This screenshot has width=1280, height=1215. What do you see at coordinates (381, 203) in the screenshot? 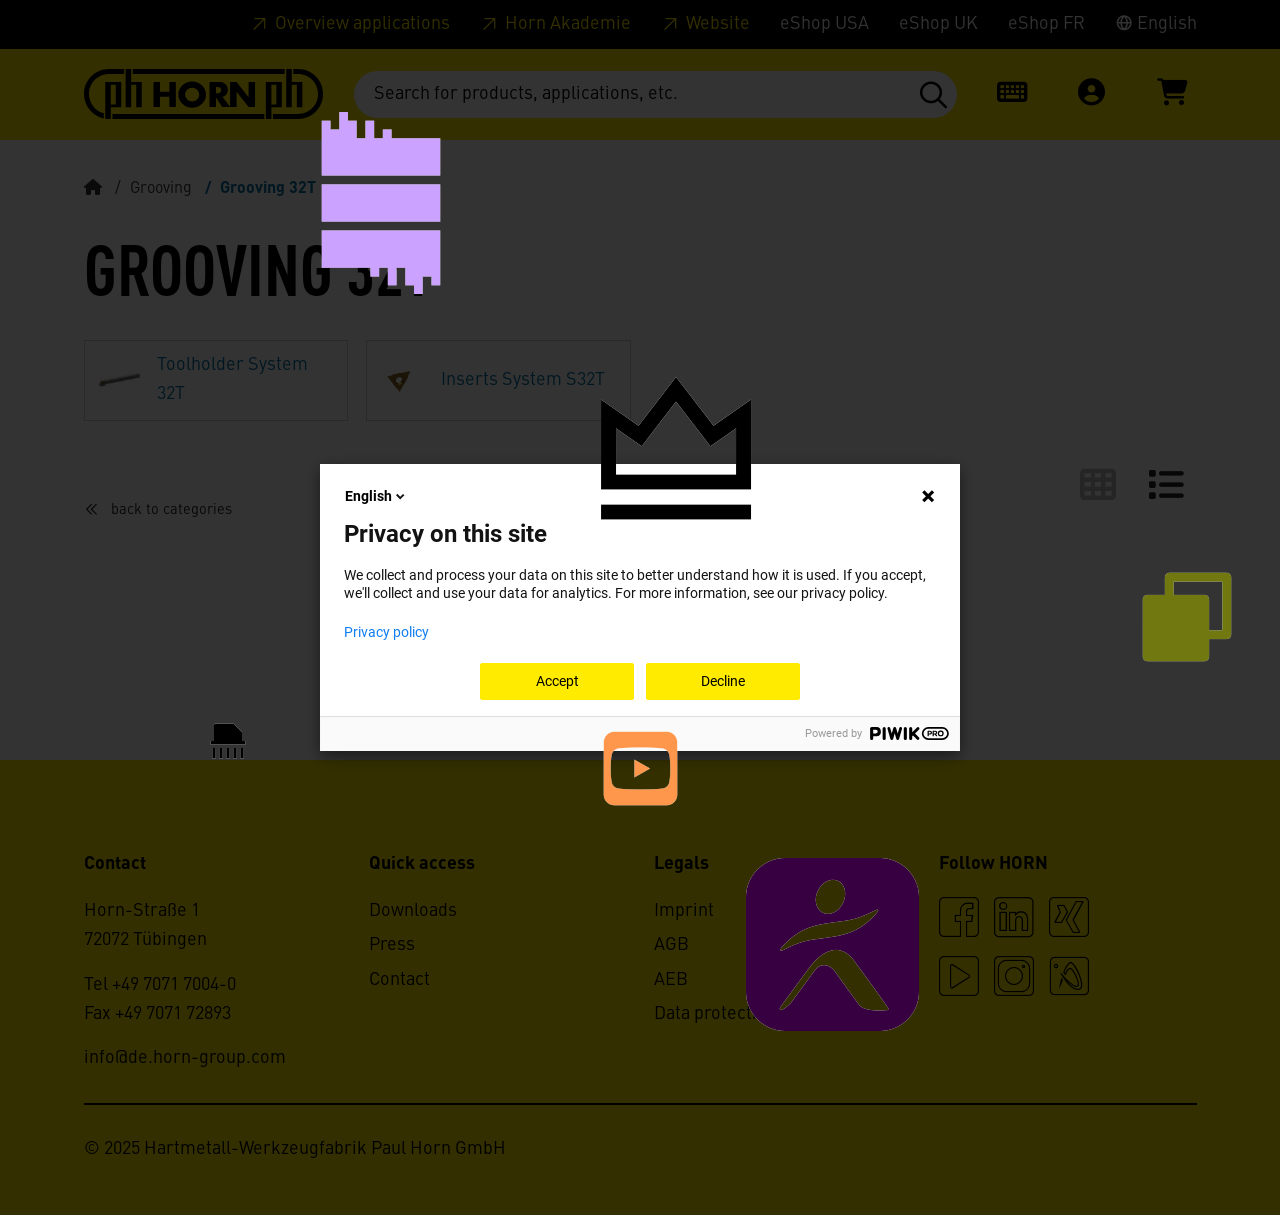
I see `RxDB database logo` at bounding box center [381, 203].